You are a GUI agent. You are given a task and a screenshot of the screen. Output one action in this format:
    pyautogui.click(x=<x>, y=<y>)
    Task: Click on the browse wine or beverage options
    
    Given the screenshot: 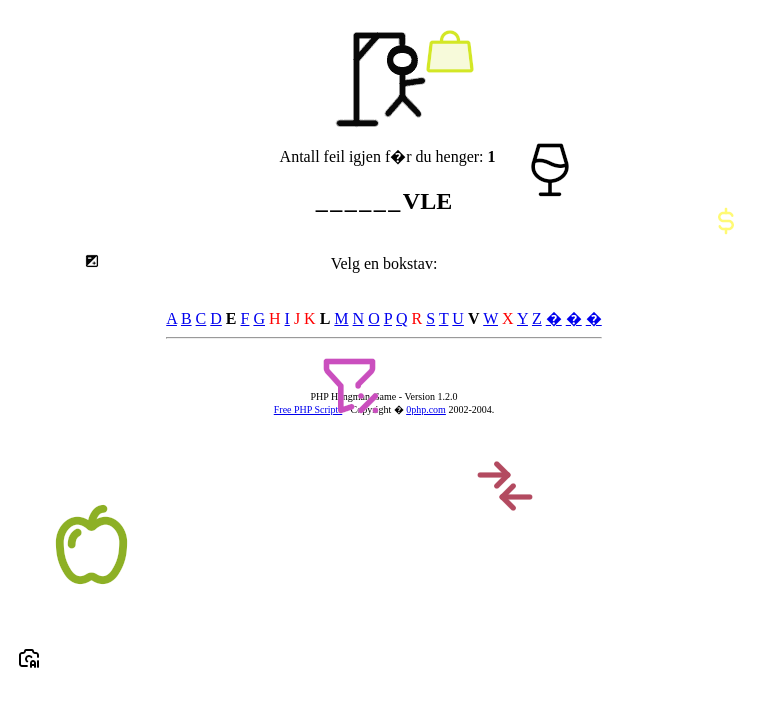 What is the action you would take?
    pyautogui.click(x=550, y=168)
    